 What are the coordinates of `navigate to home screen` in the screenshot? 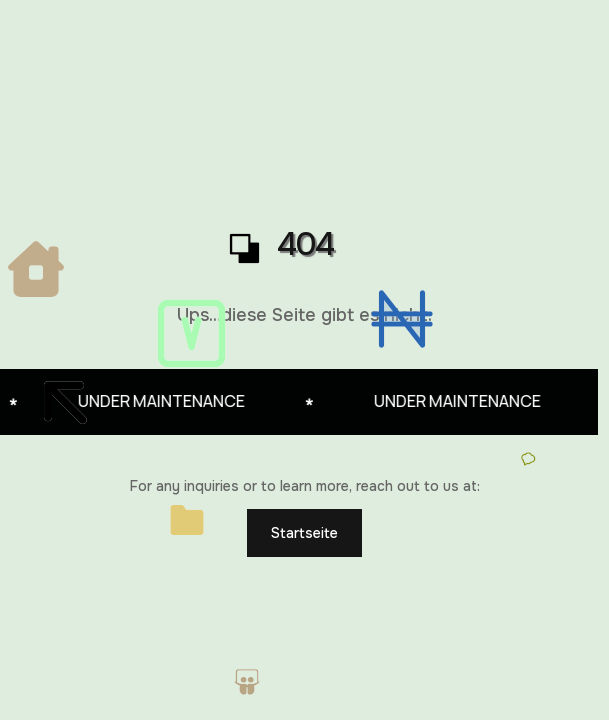 It's located at (36, 269).